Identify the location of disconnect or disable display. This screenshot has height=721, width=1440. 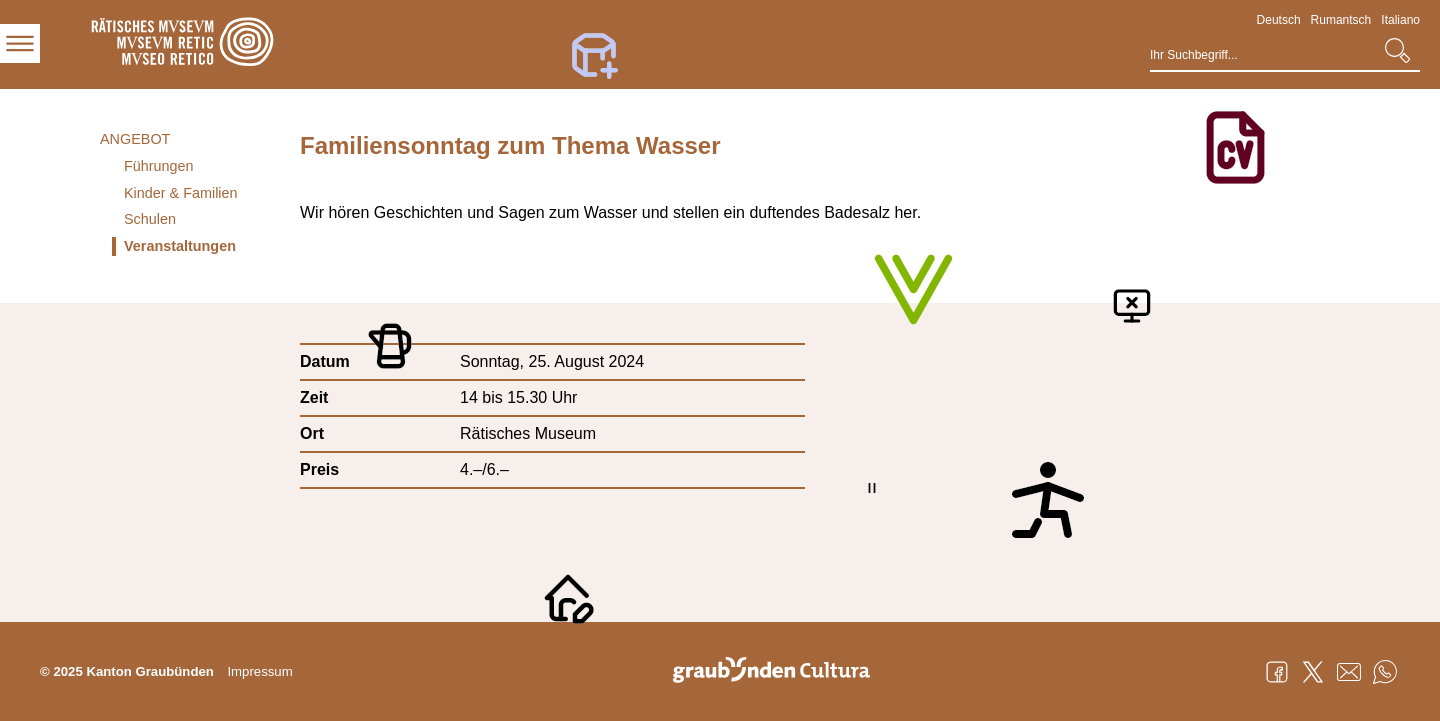
(1132, 306).